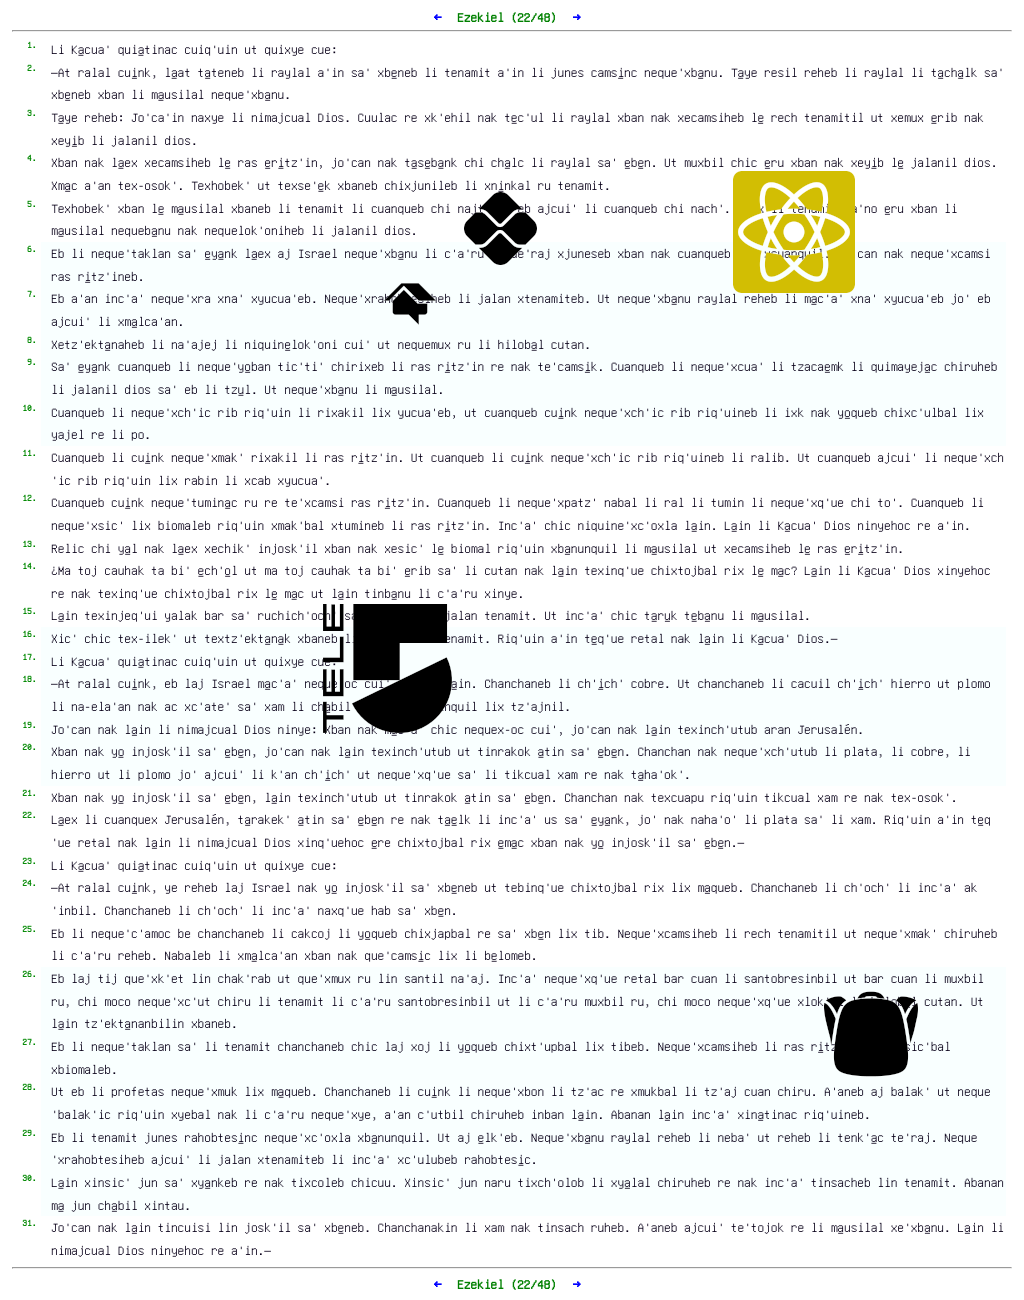  Describe the element at coordinates (500, 228) in the screenshot. I see `pix instant payment system logo` at that location.